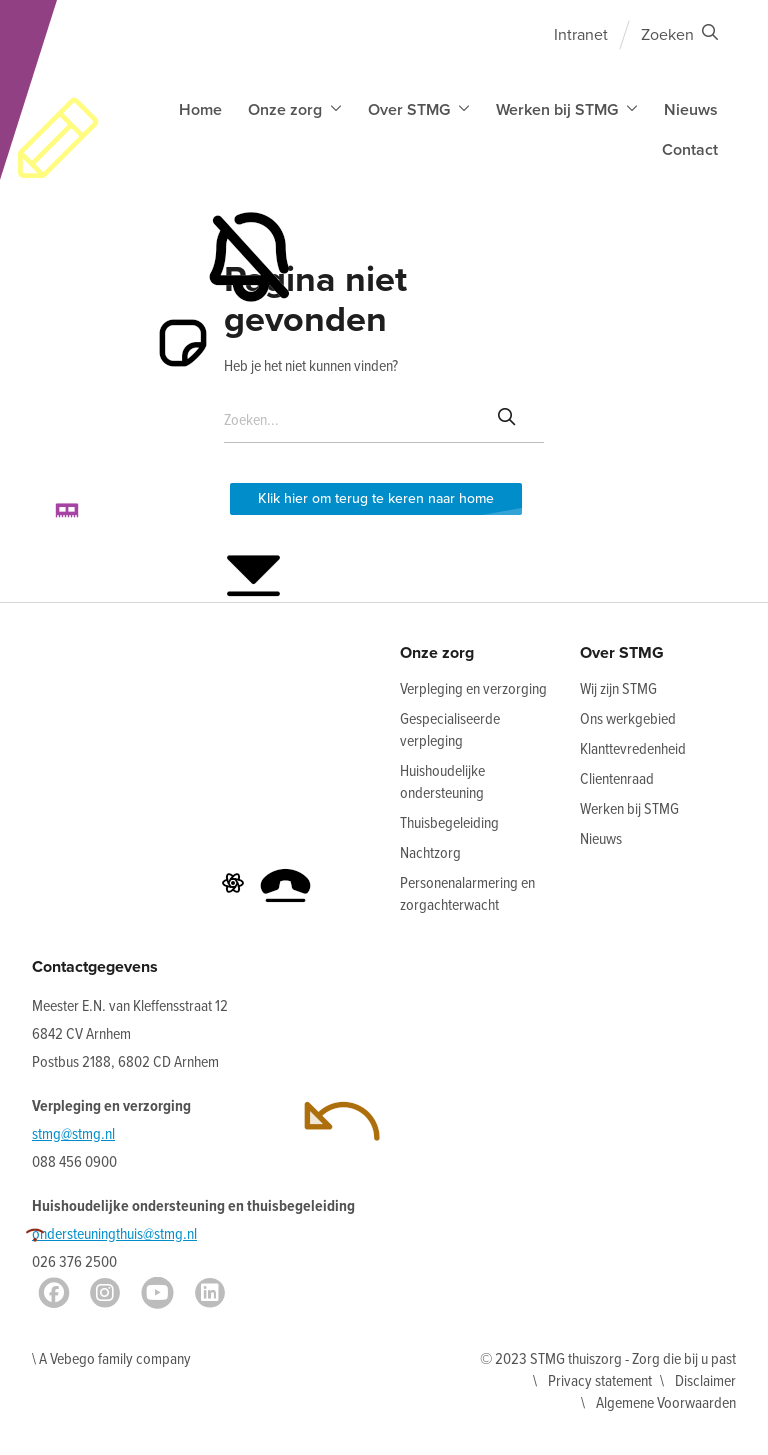  I want to click on scroll to bottom of page or content, so click(253, 574).